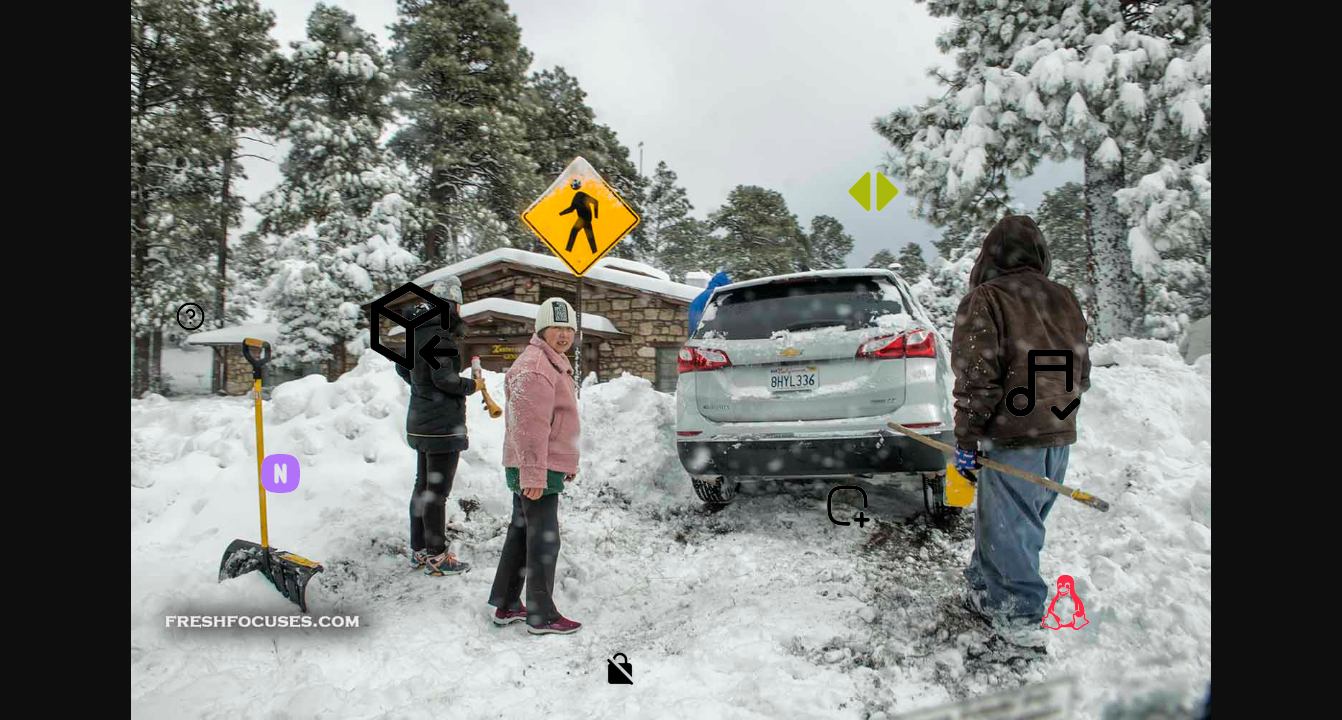 The height and width of the screenshot is (720, 1342). What do you see at coordinates (410, 326) in the screenshot?
I see `import a package or module` at bounding box center [410, 326].